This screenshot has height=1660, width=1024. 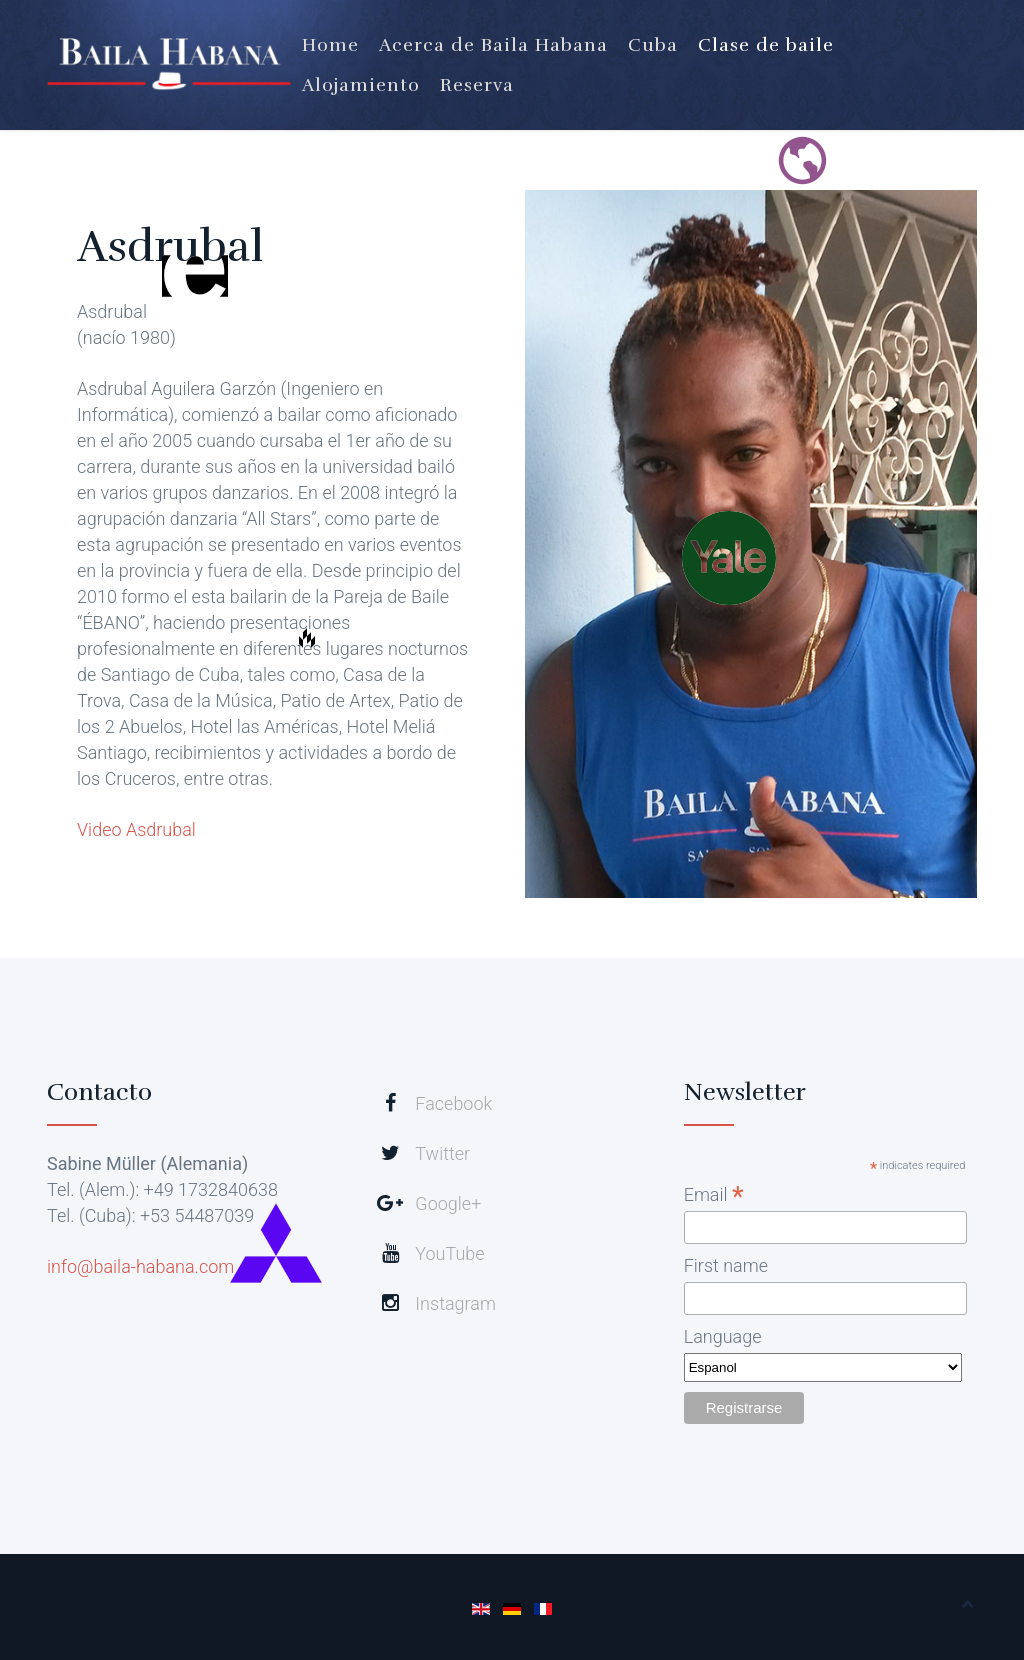 I want to click on erlang programming language logo, so click(x=195, y=276).